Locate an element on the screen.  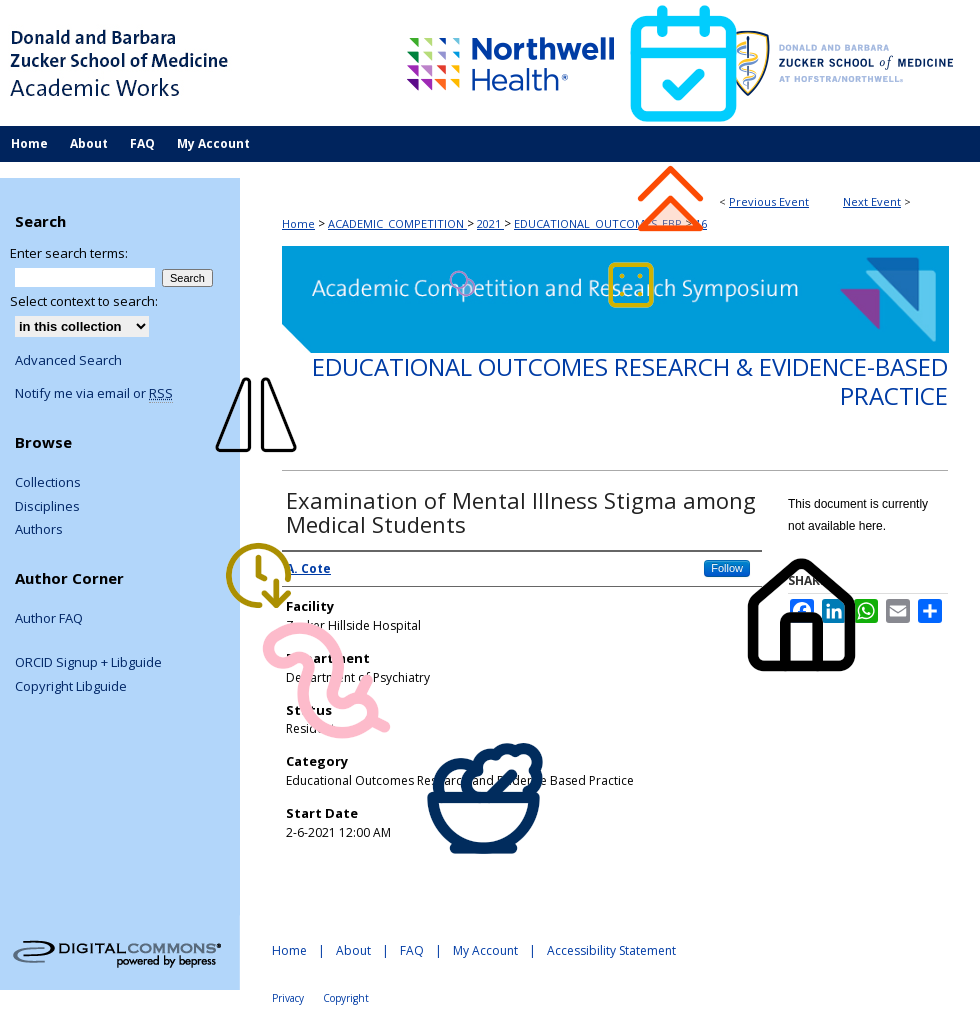
flip image horizontally is located at coordinates (256, 418).